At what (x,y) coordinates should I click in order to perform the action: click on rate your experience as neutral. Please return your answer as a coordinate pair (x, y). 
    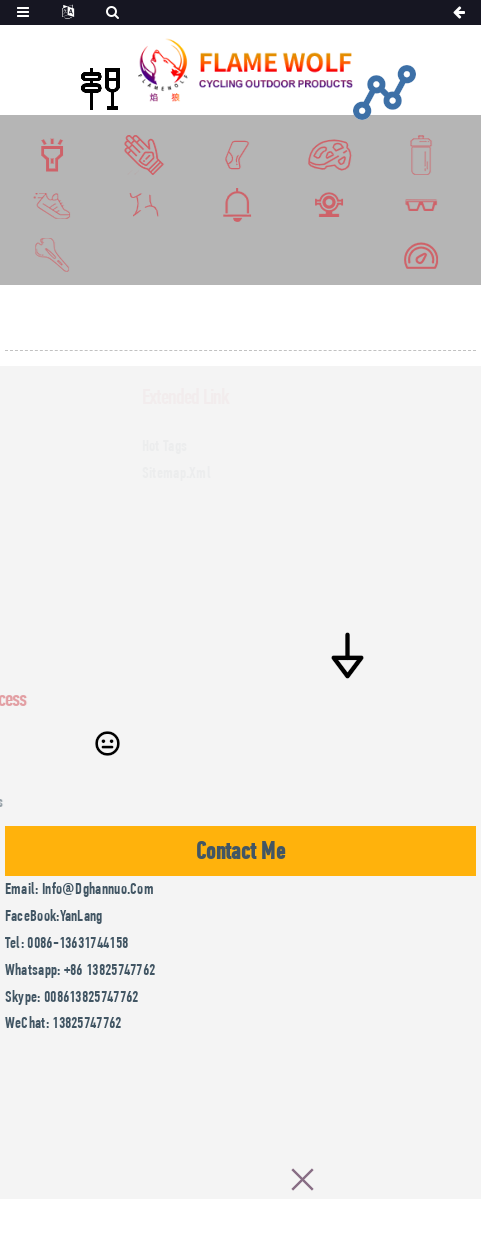
    Looking at the image, I should click on (107, 743).